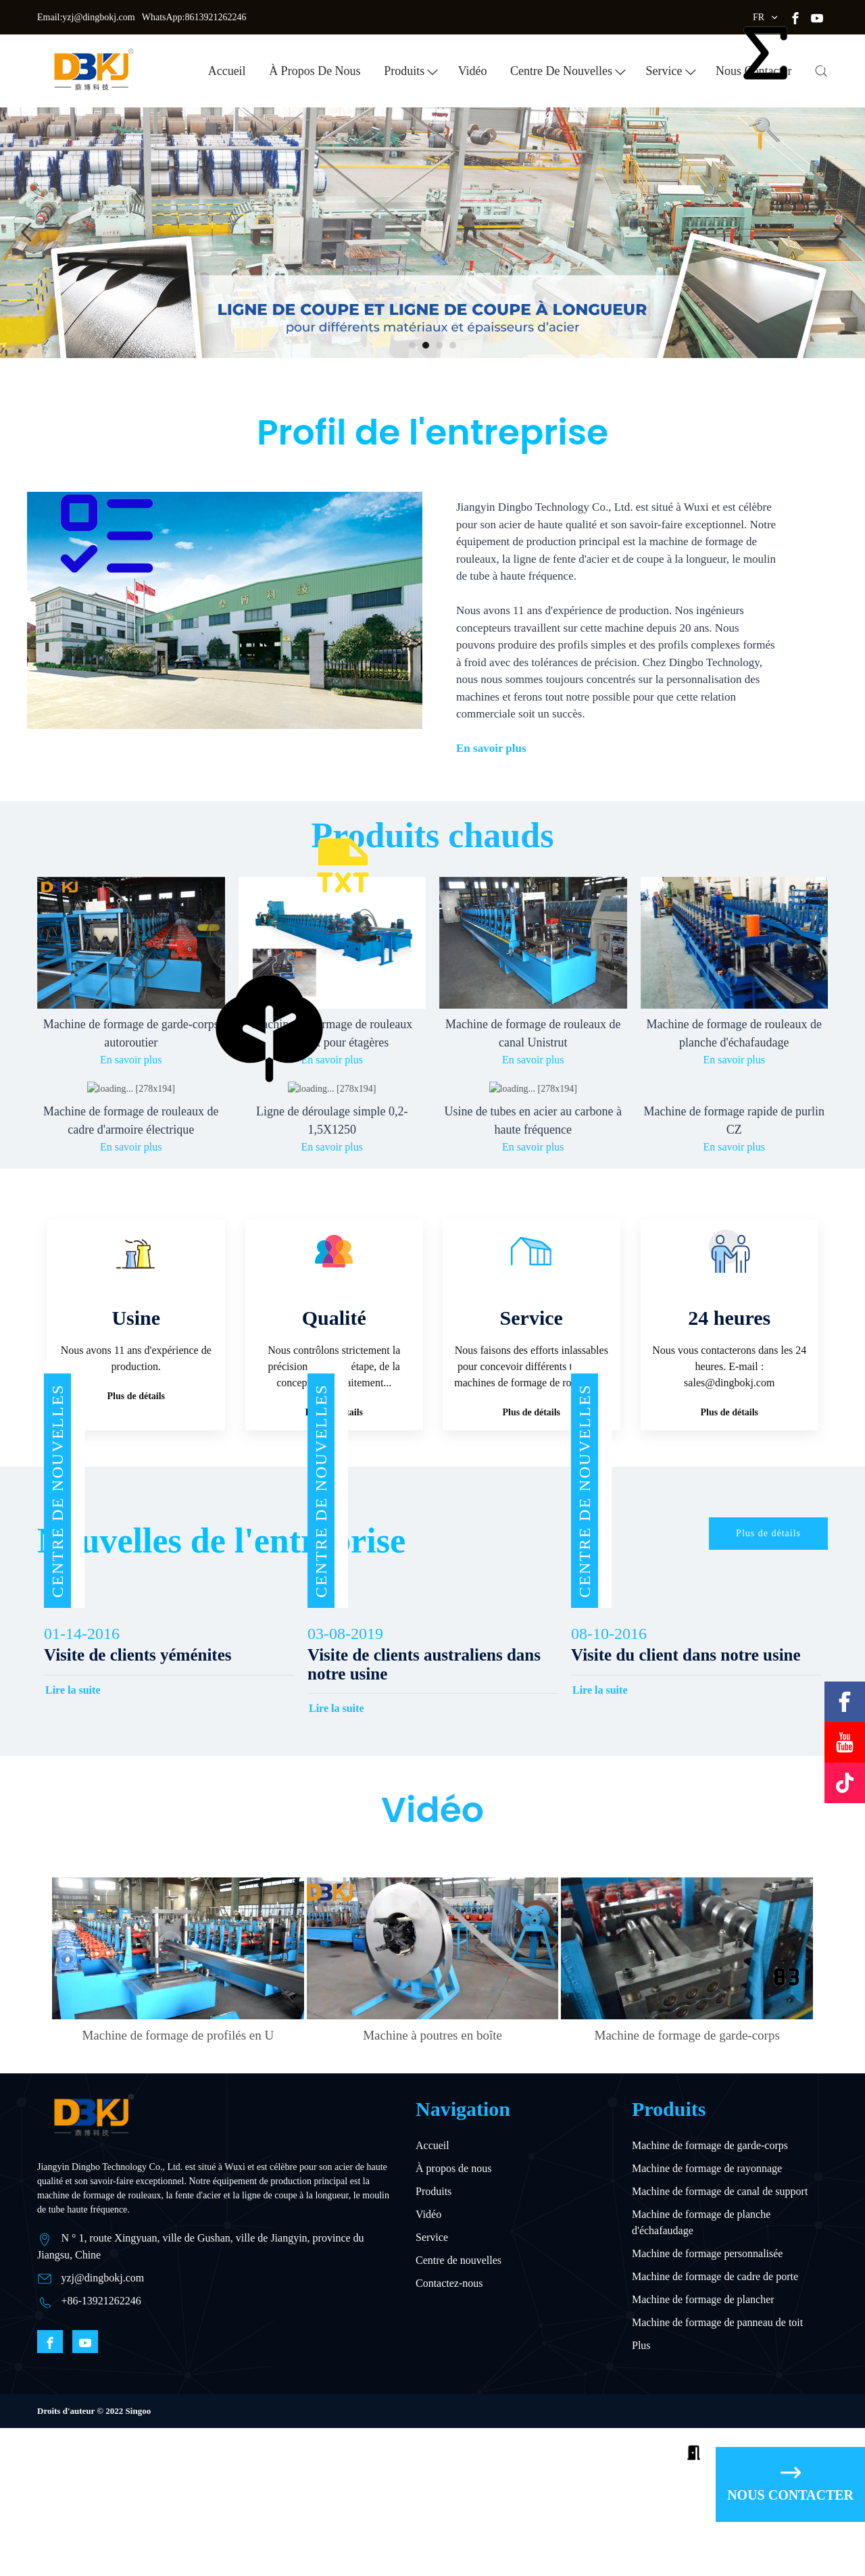 The height and width of the screenshot is (2576, 865). What do you see at coordinates (107, 536) in the screenshot?
I see `view your to-do list` at bounding box center [107, 536].